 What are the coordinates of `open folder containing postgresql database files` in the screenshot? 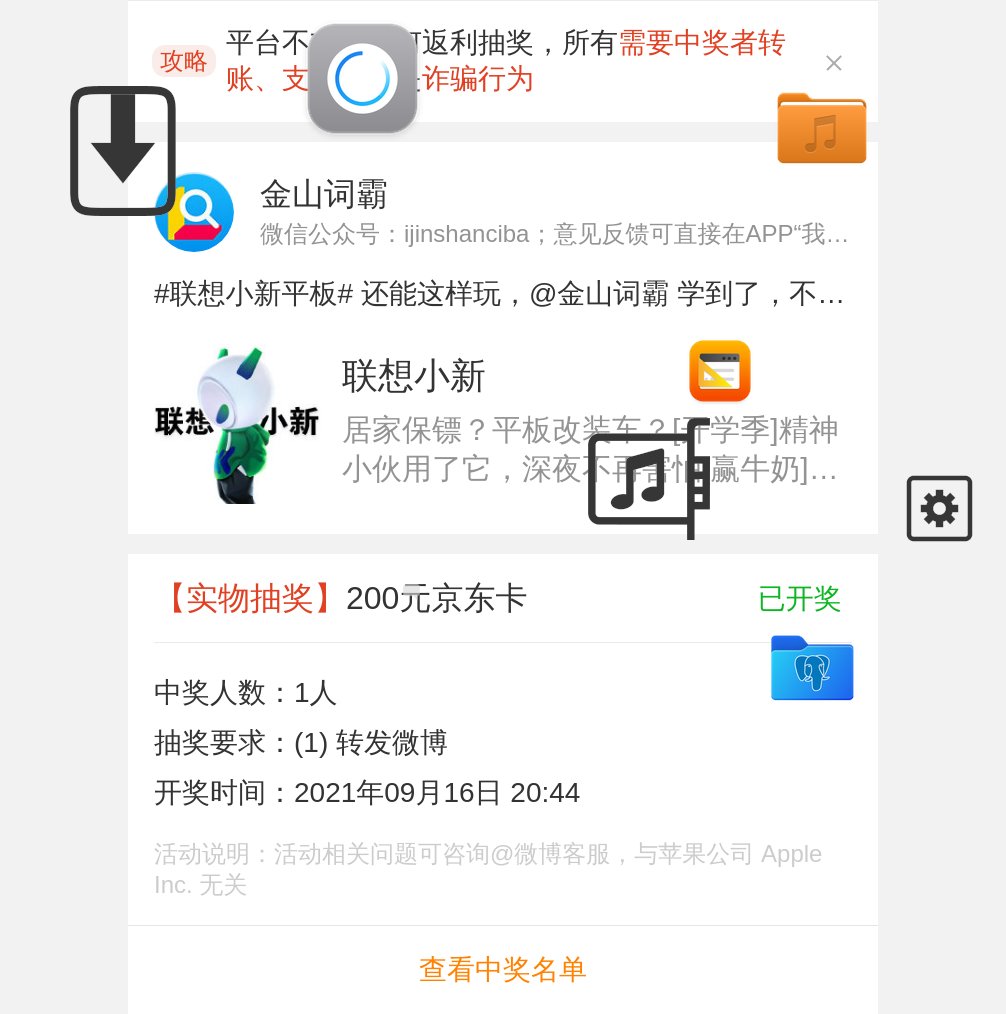 It's located at (812, 670).